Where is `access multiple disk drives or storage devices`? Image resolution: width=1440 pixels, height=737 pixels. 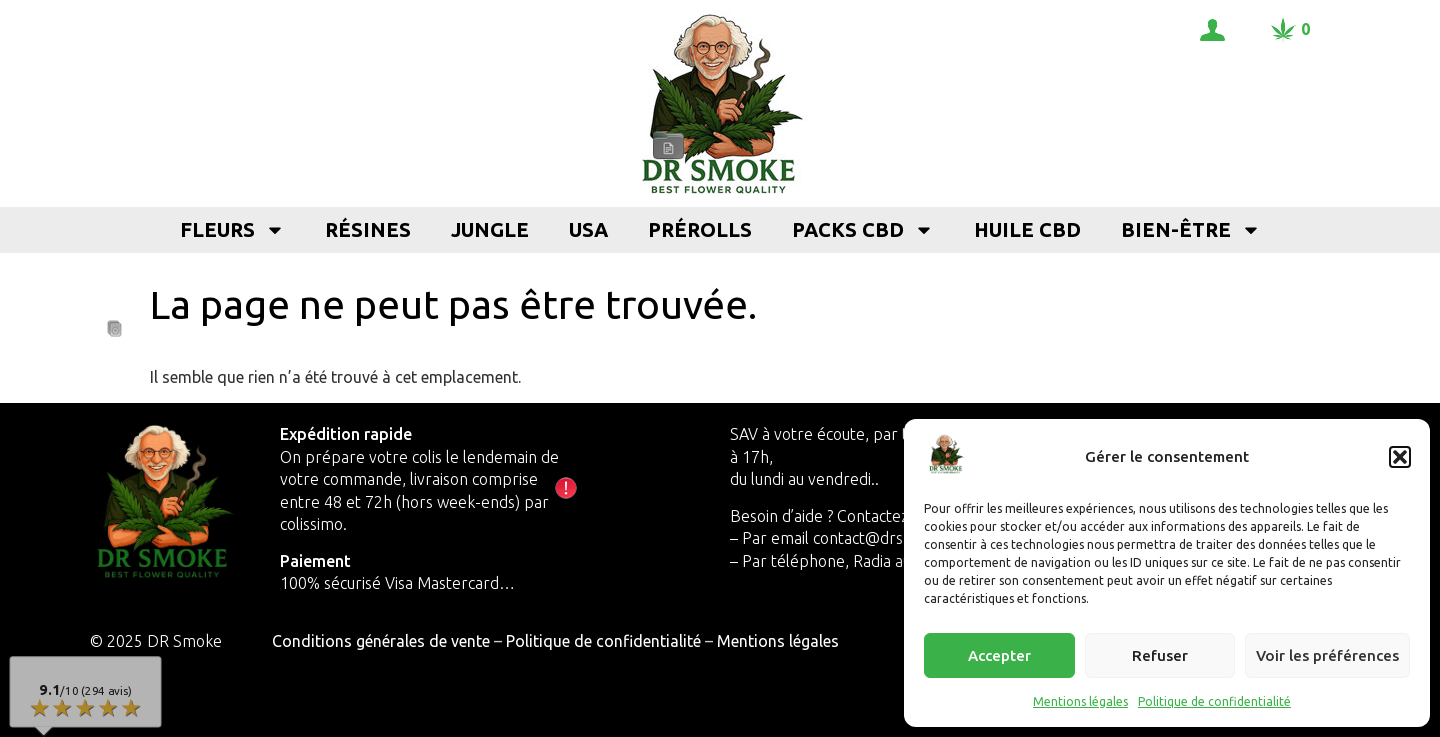 access multiple disk drives or storage devices is located at coordinates (114, 328).